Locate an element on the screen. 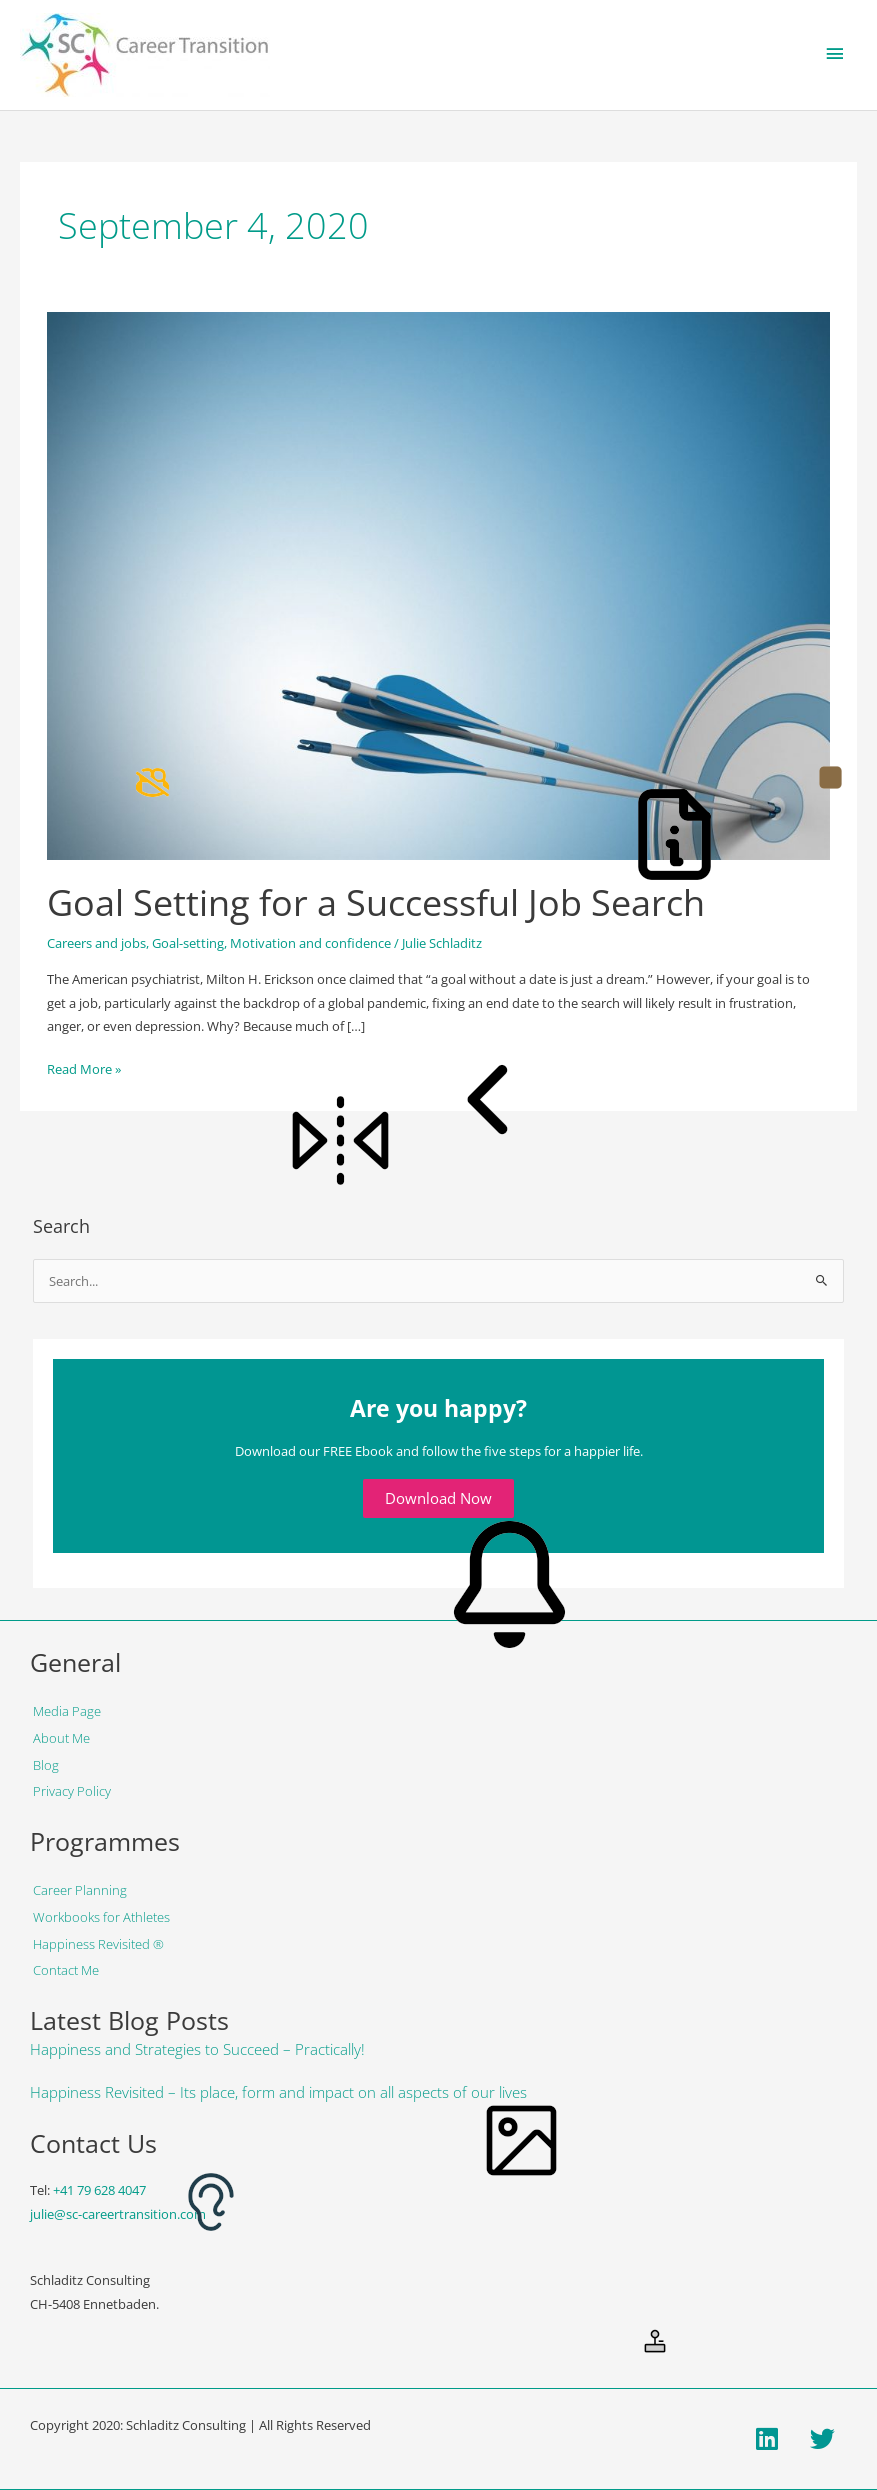 This screenshot has width=877, height=2490. view file details or properties is located at coordinates (674, 834).